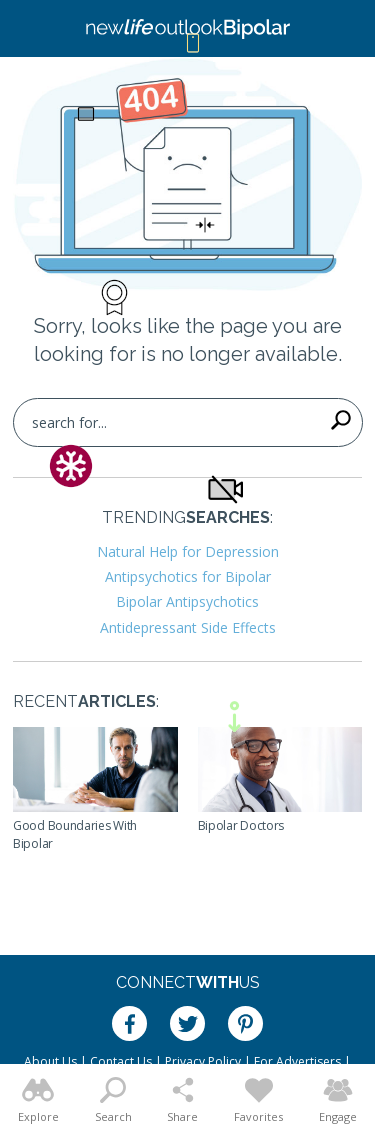 Image resolution: width=375 pixels, height=1128 pixels. I want to click on represents a container or frame element, so click(86, 114).